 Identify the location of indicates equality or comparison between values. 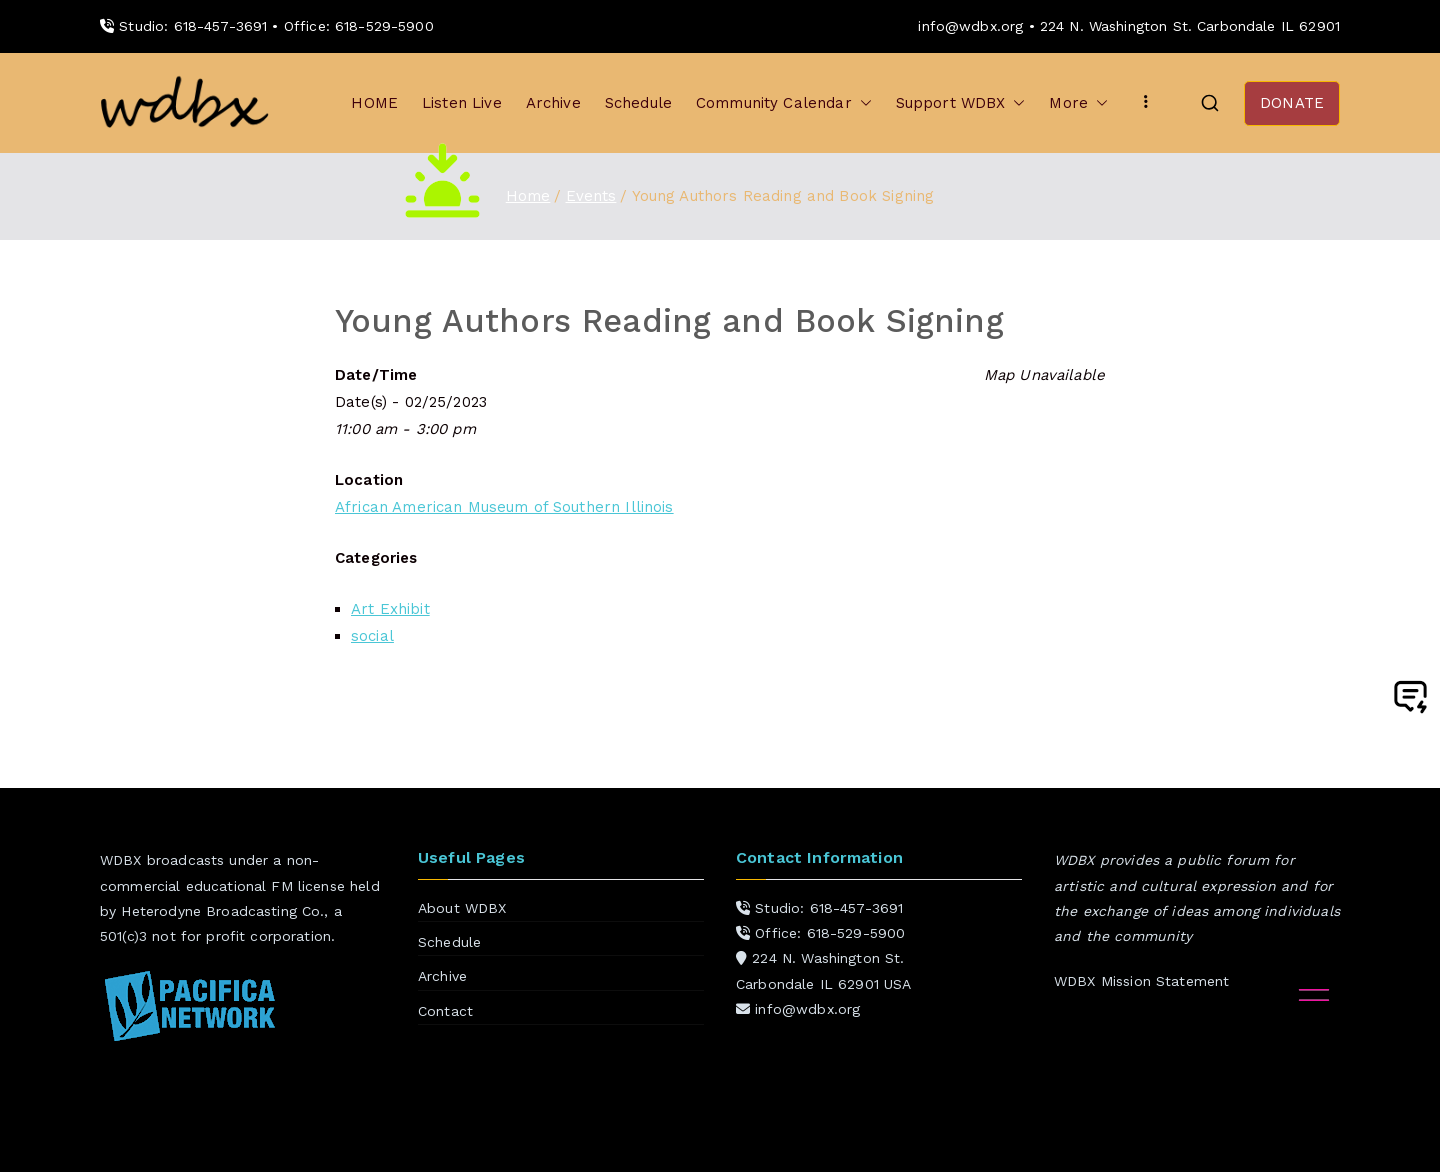
(1314, 995).